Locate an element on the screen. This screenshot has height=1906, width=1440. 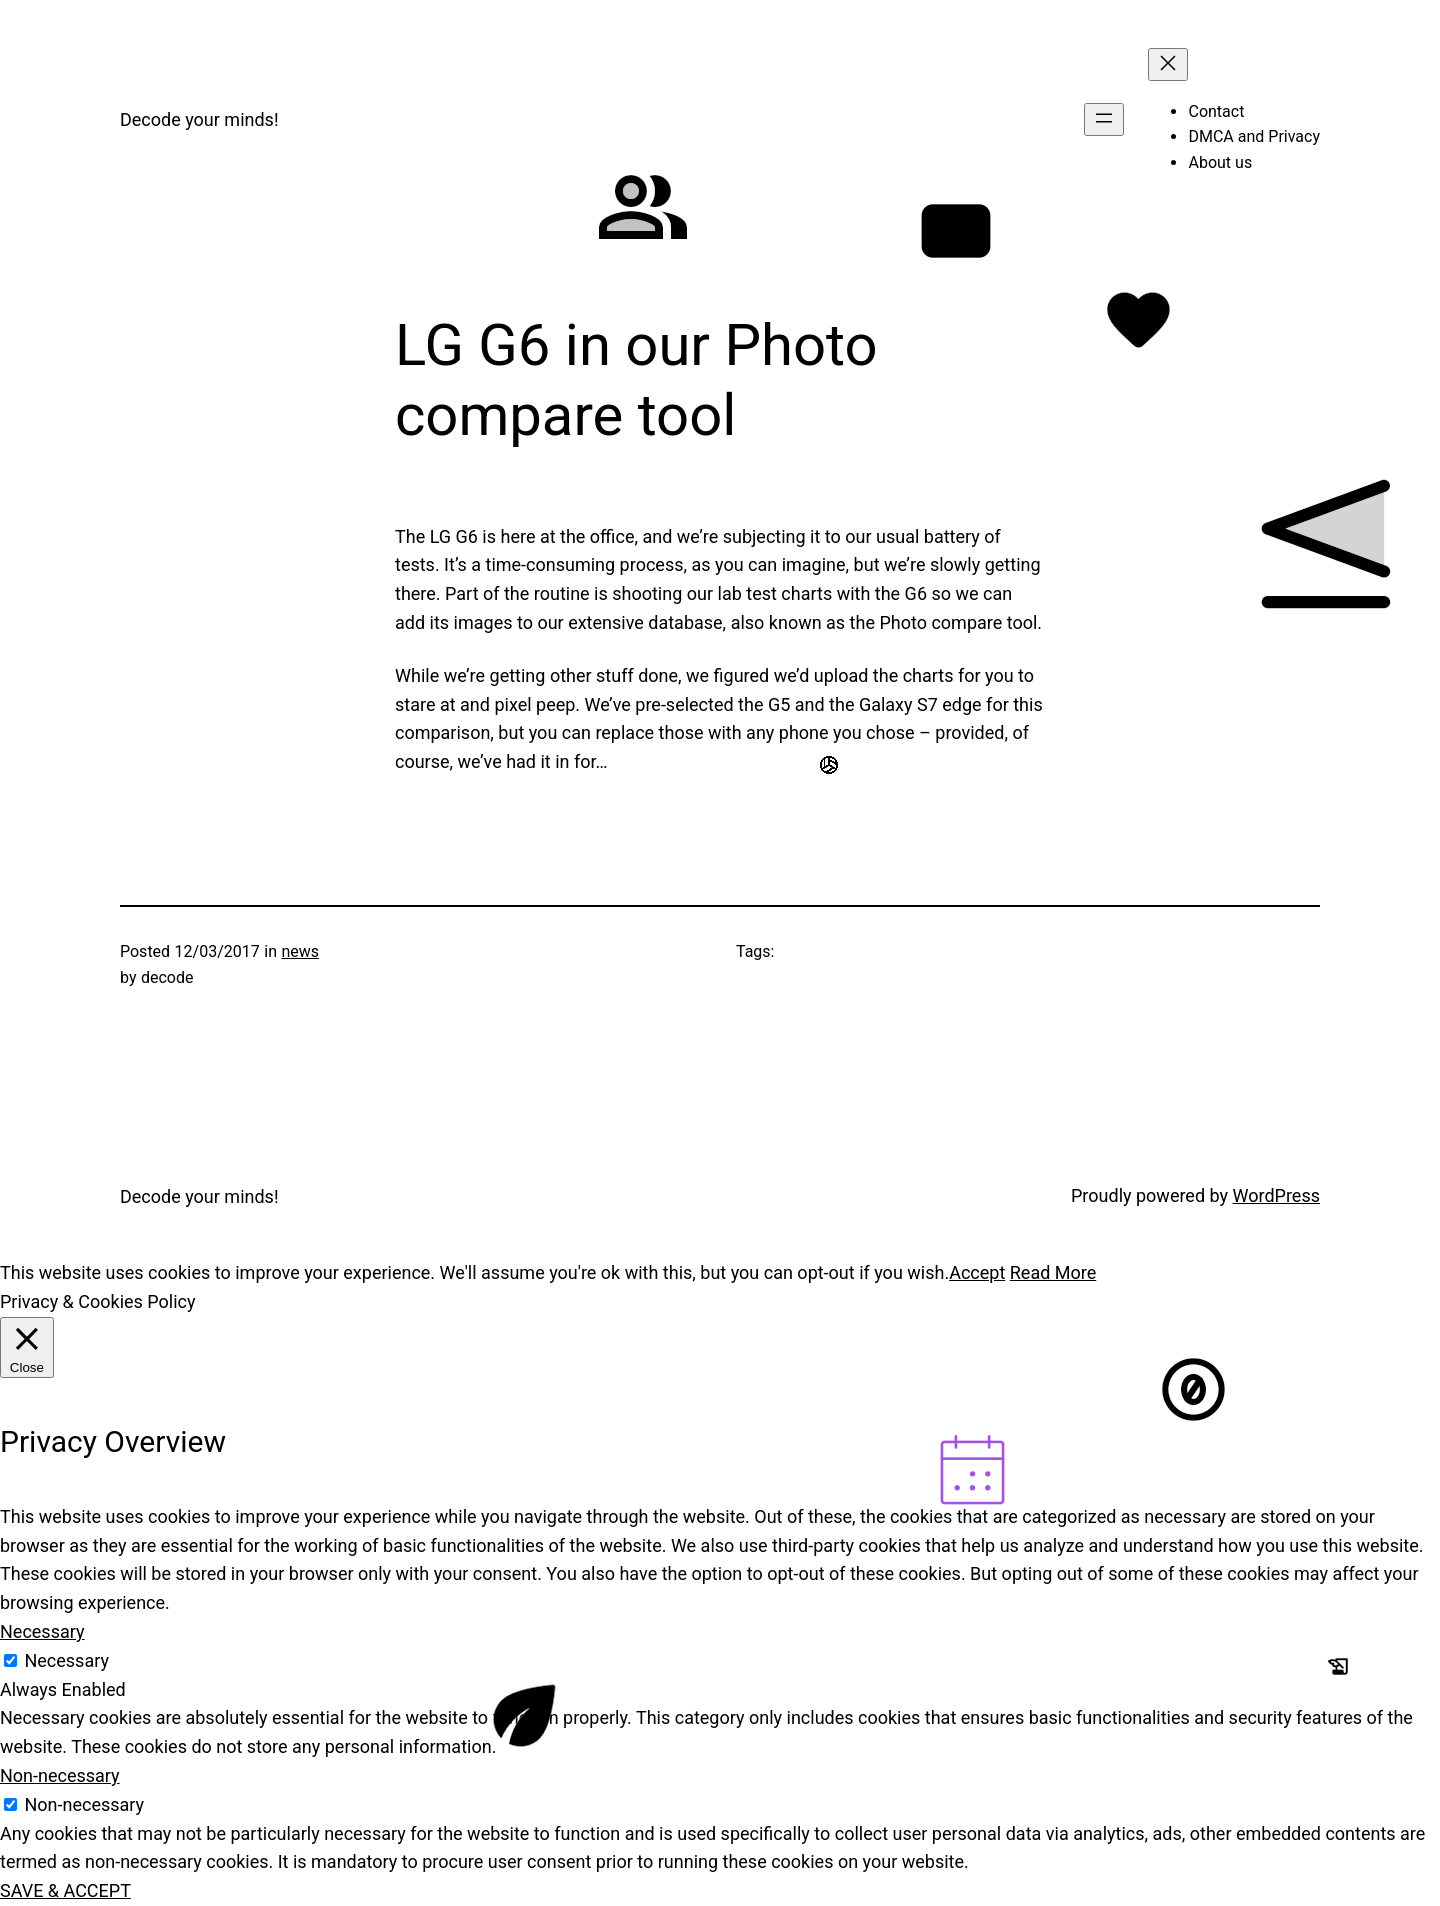
less than or equal to mathematical operator is located at coordinates (1329, 547).